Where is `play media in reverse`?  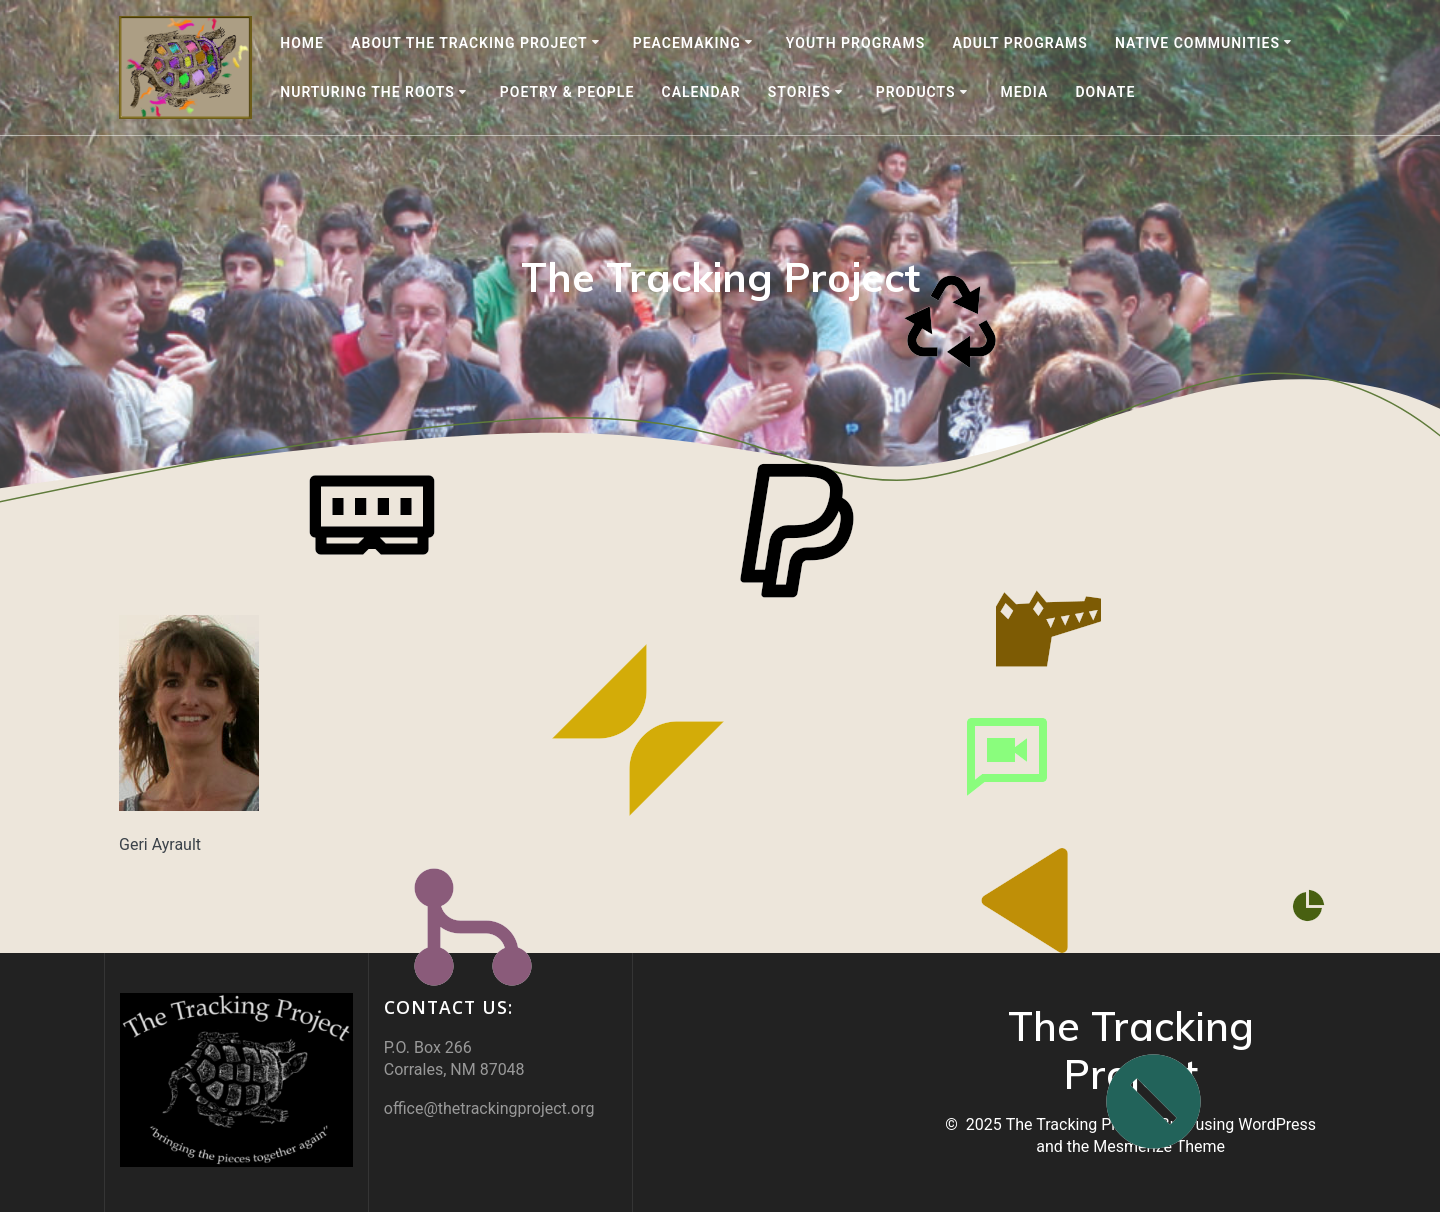
play media in reverse is located at coordinates (1033, 900).